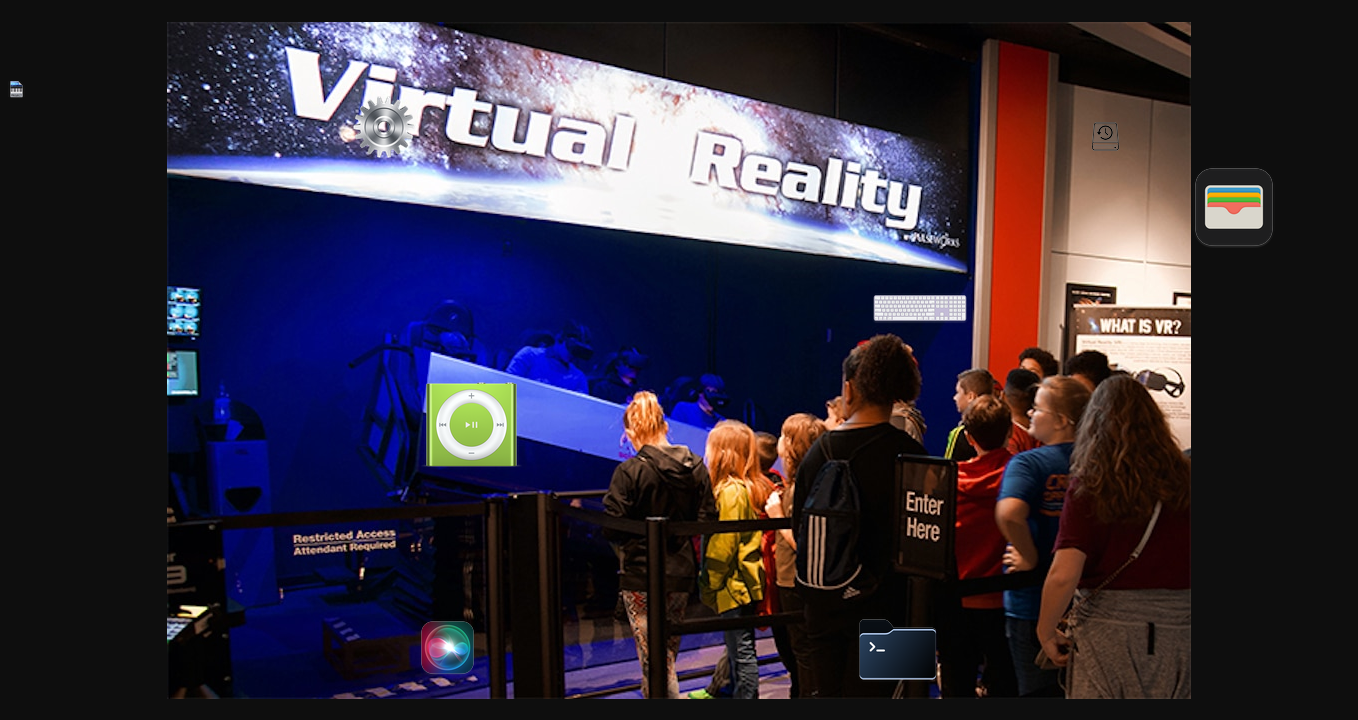  I want to click on iPod shuffle device connected, so click(471, 424).